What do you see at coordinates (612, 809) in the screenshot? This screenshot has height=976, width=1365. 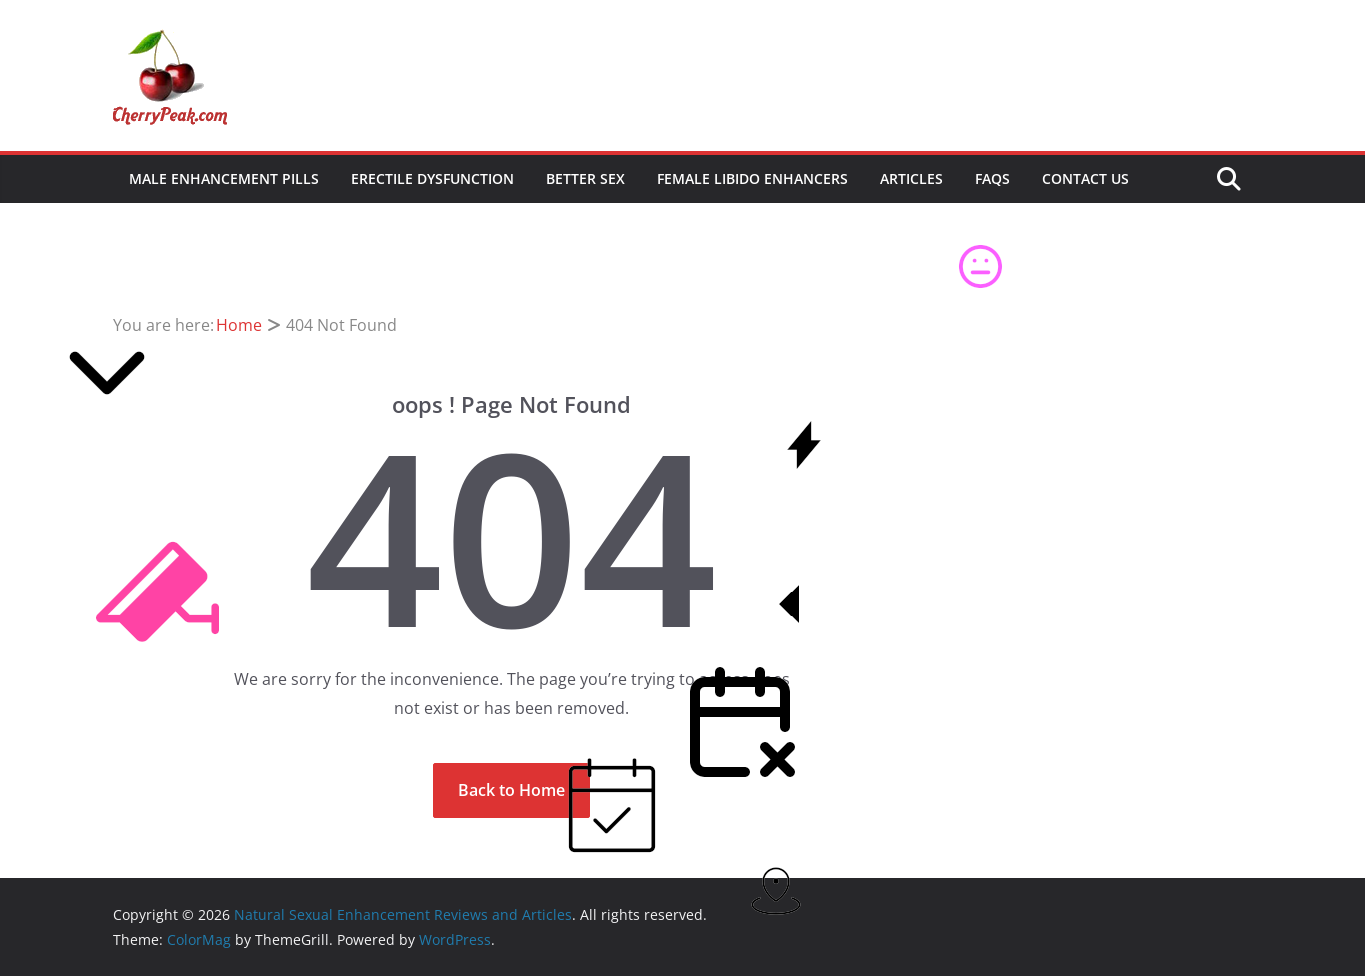 I see `confirm or schedule an event` at bounding box center [612, 809].